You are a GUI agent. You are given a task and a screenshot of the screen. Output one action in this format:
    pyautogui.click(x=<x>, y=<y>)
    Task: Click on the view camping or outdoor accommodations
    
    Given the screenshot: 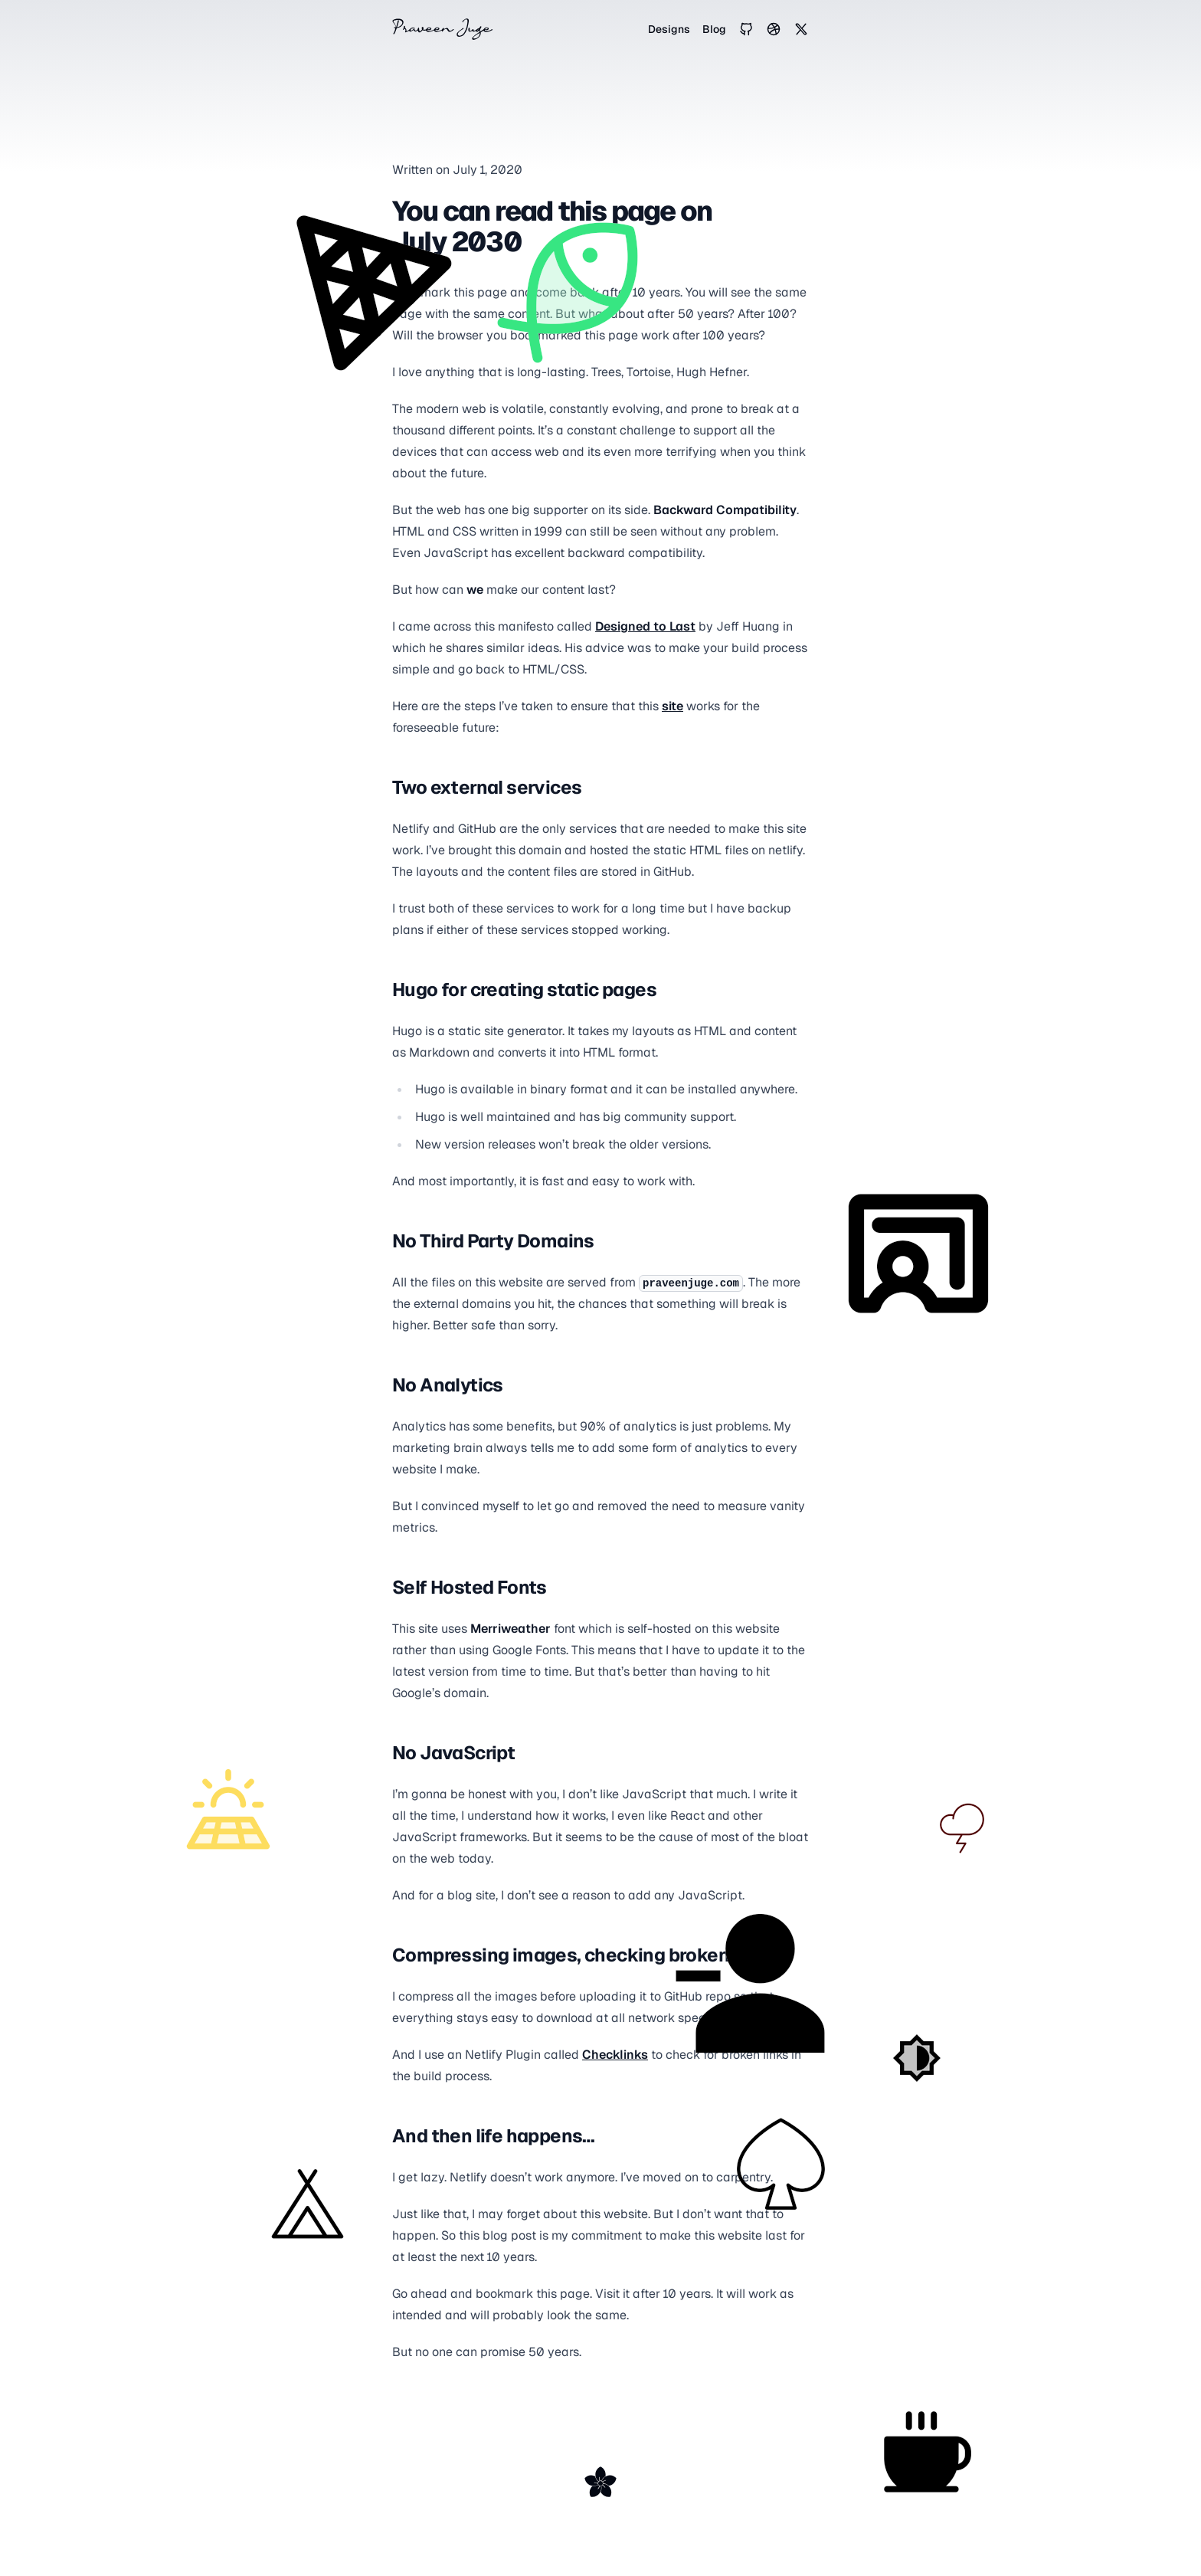 What is the action you would take?
    pyautogui.click(x=307, y=2207)
    